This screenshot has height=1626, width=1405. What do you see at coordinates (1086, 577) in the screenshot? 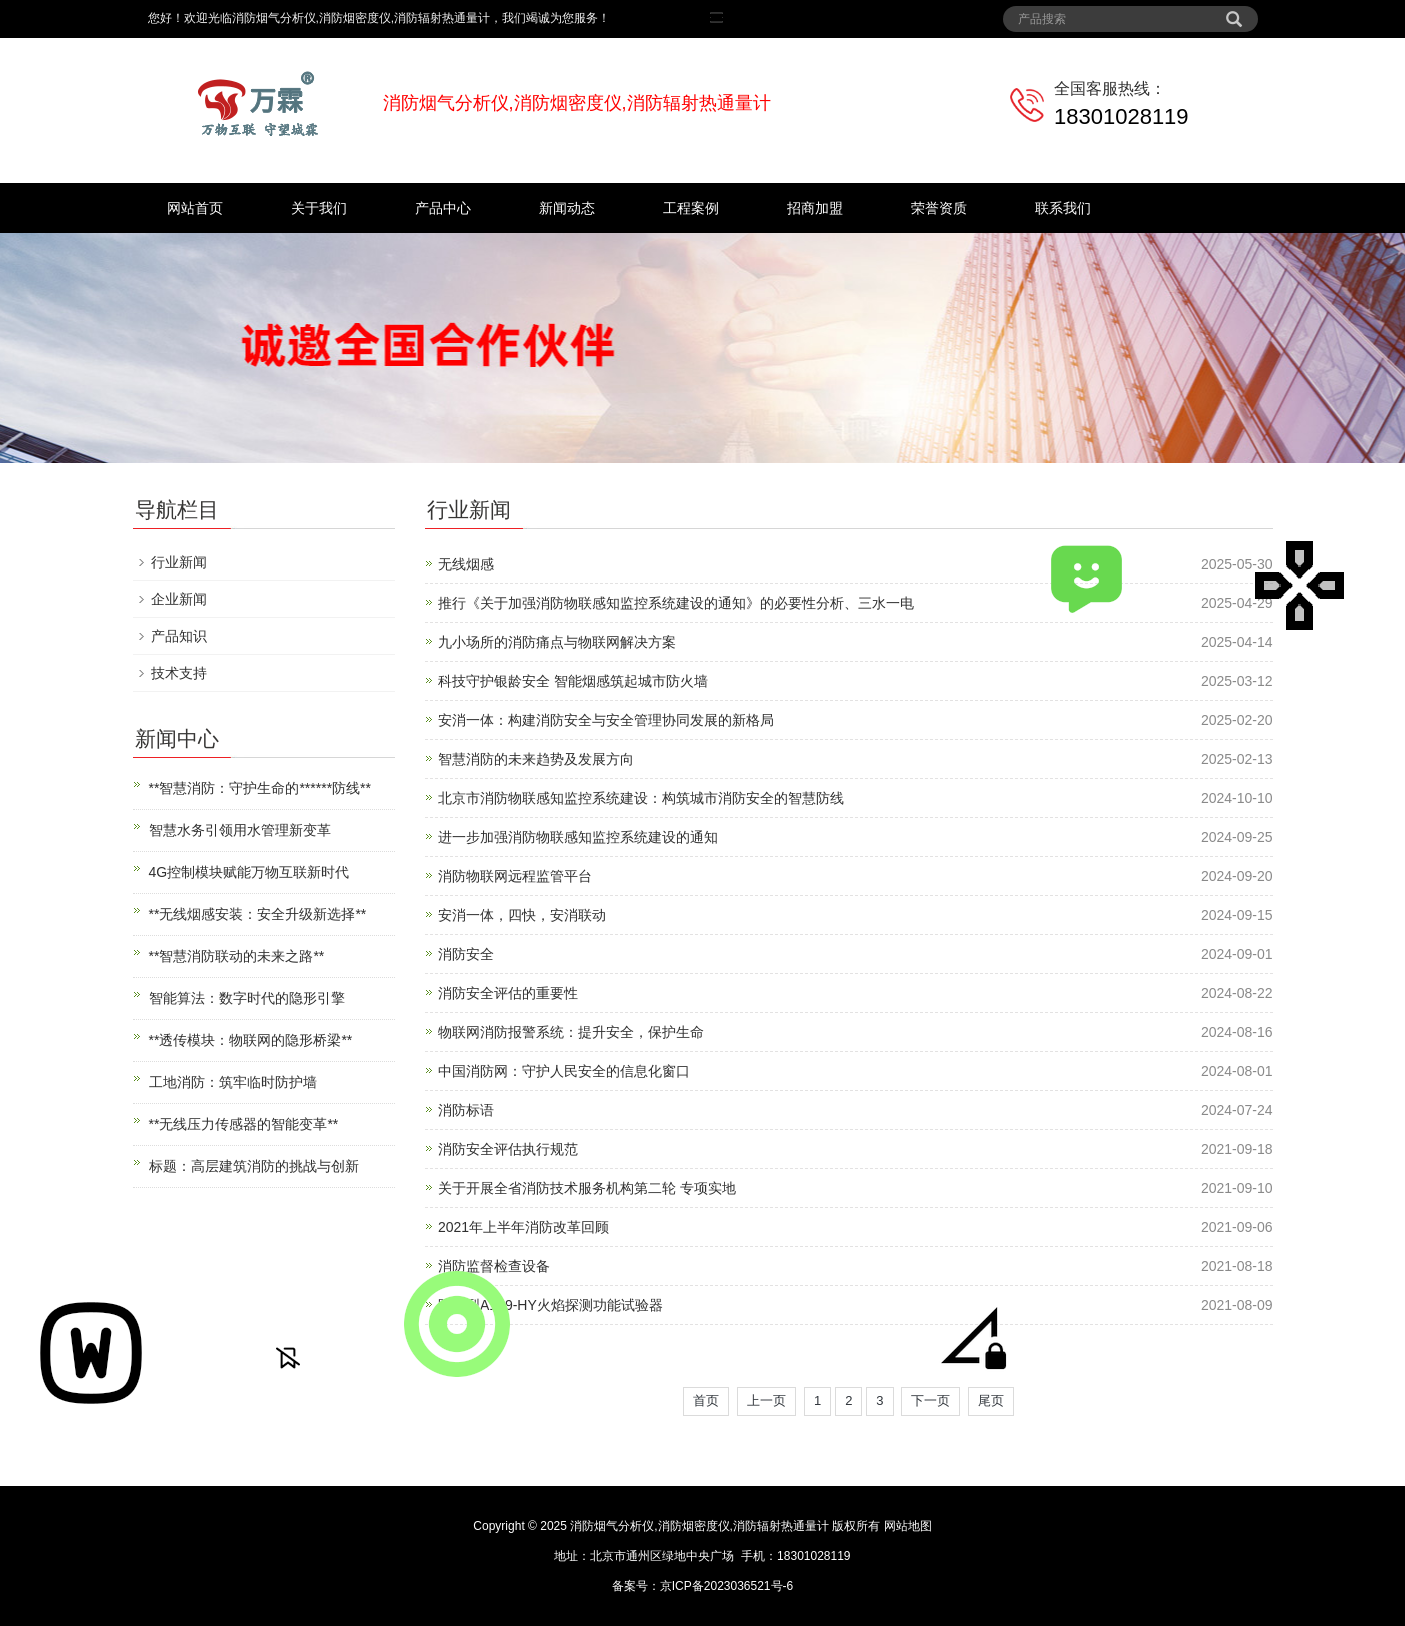
I see `open chatbot or AI assistant` at bounding box center [1086, 577].